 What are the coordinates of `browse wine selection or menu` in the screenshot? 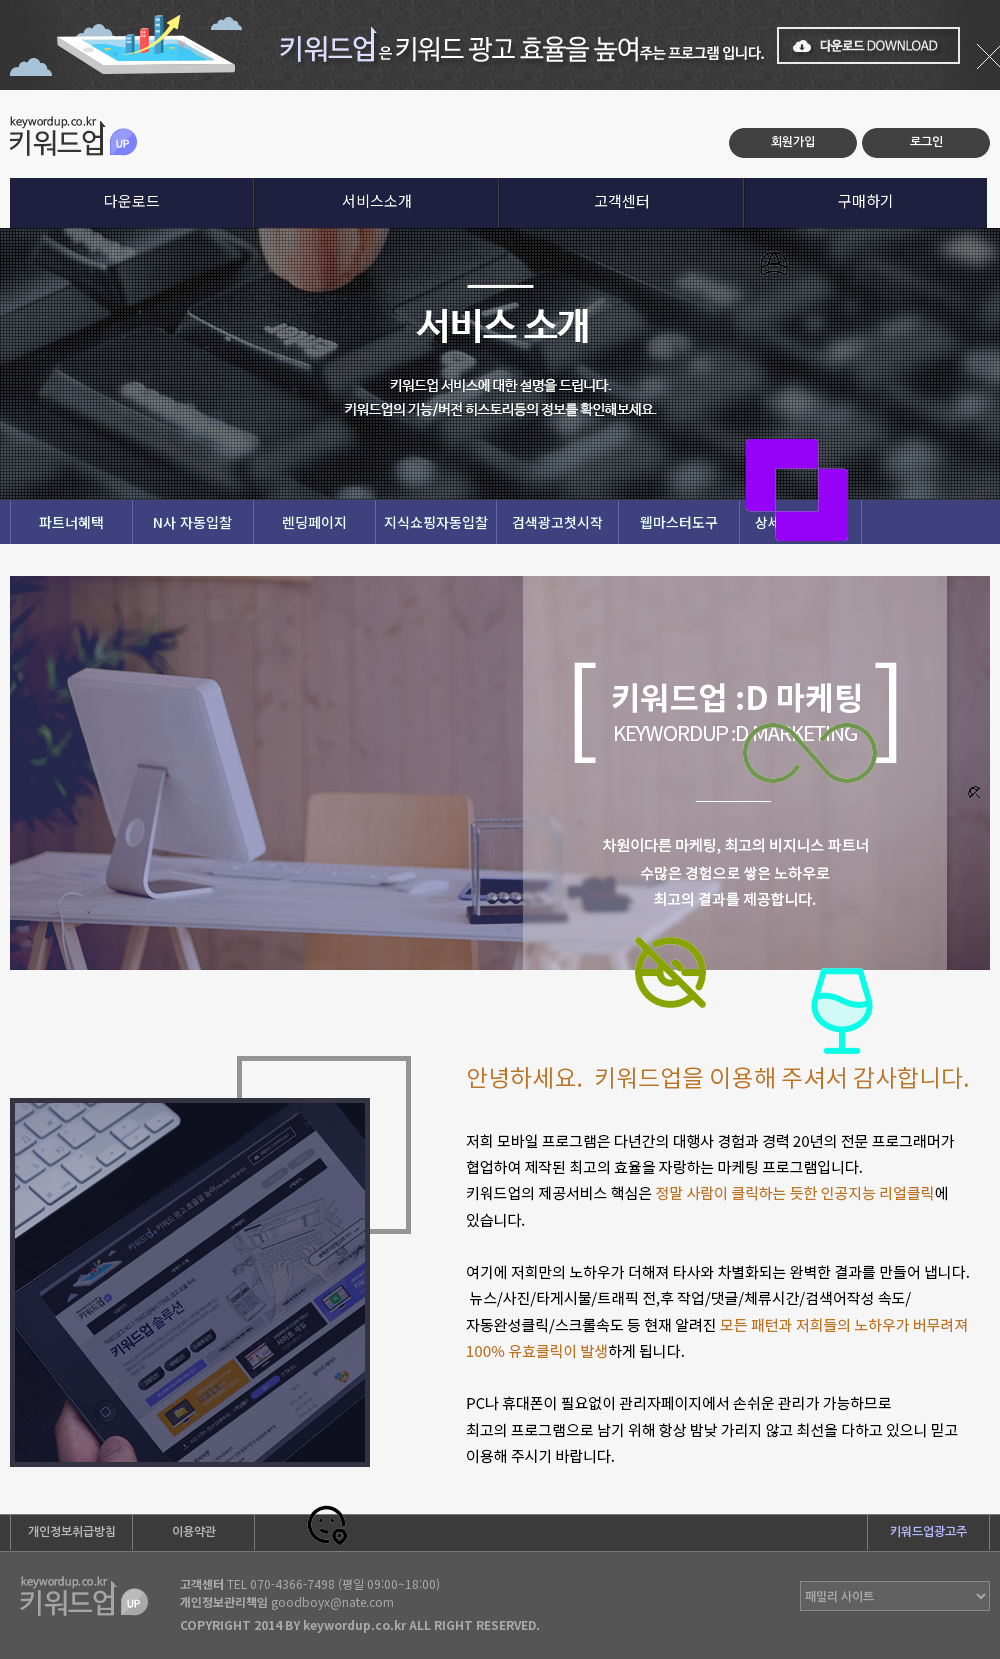 It's located at (842, 1008).